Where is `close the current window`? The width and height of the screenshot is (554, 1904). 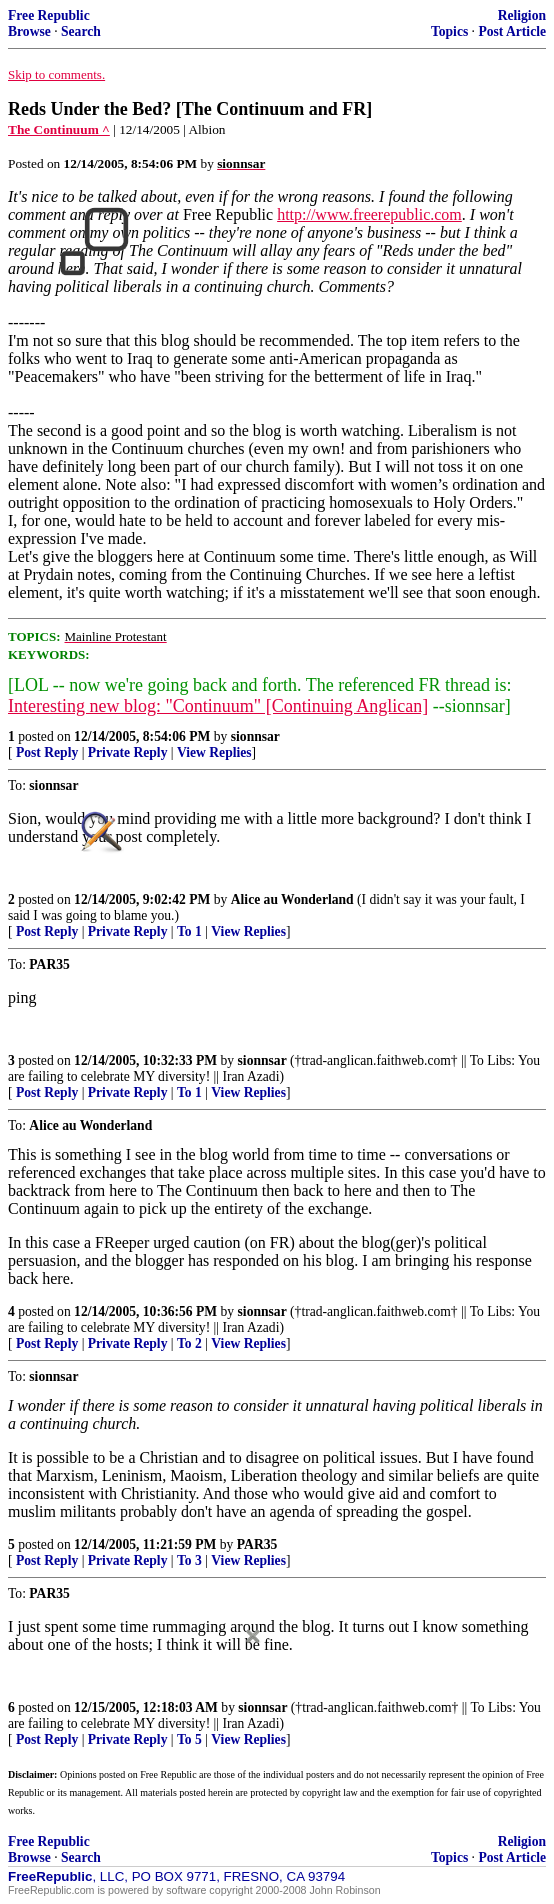 close the current window is located at coordinates (252, 1636).